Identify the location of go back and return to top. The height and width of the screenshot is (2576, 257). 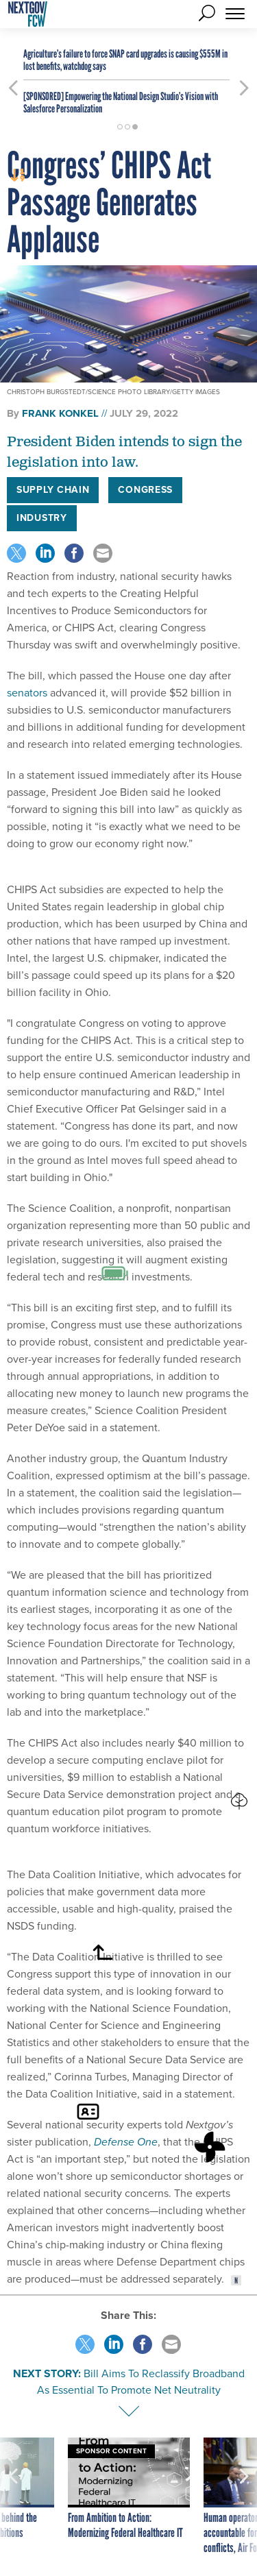
(102, 1953).